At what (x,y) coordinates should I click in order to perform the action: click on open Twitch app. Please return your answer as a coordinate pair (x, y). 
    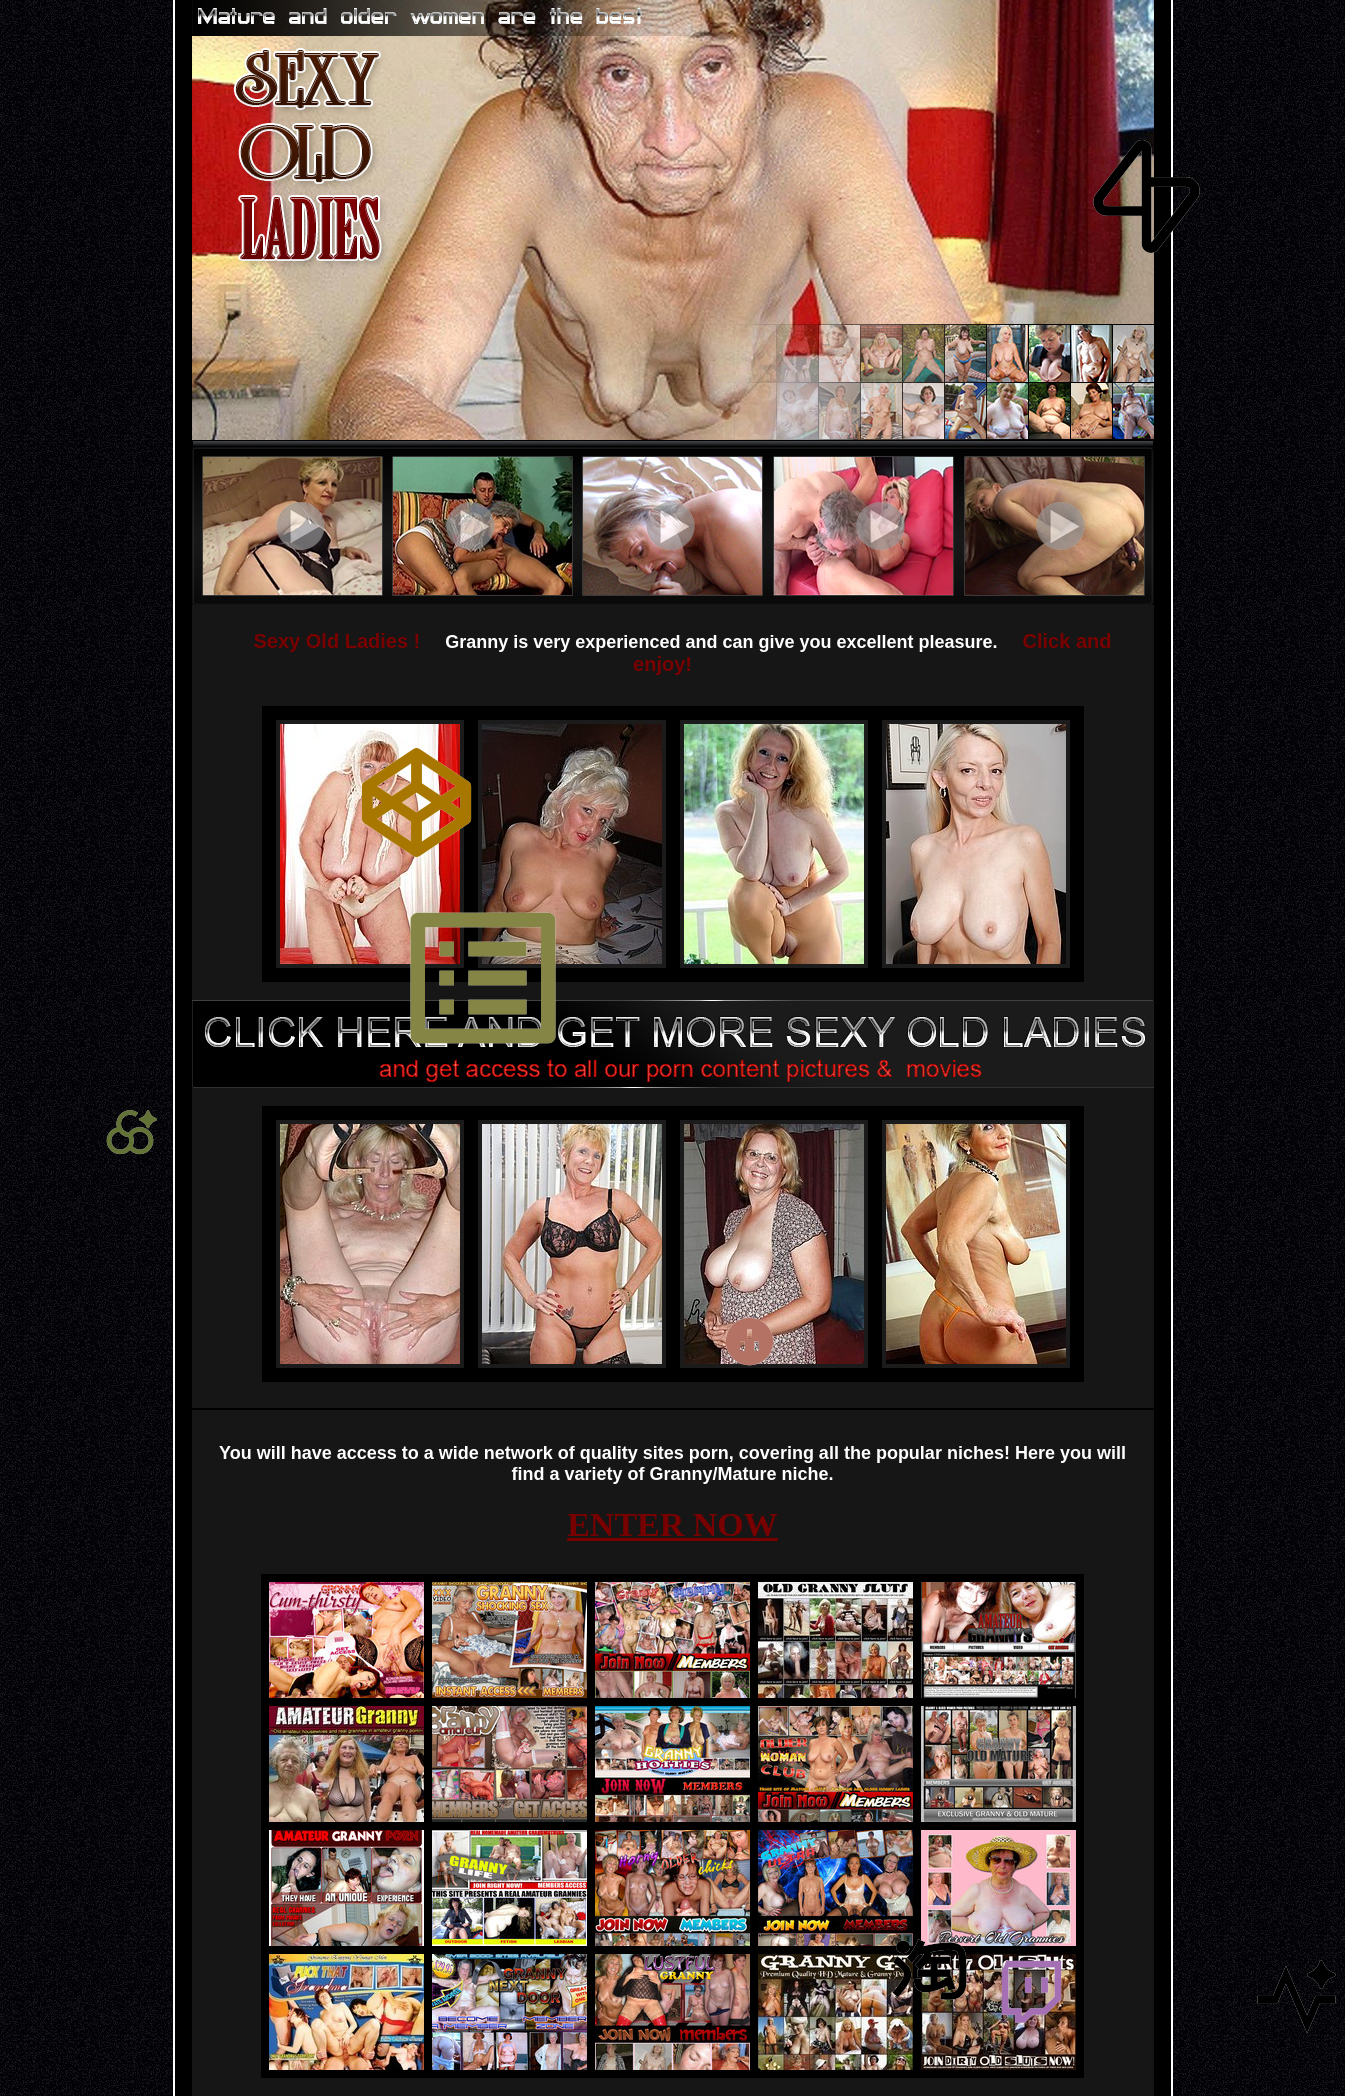
    Looking at the image, I should click on (1031, 1990).